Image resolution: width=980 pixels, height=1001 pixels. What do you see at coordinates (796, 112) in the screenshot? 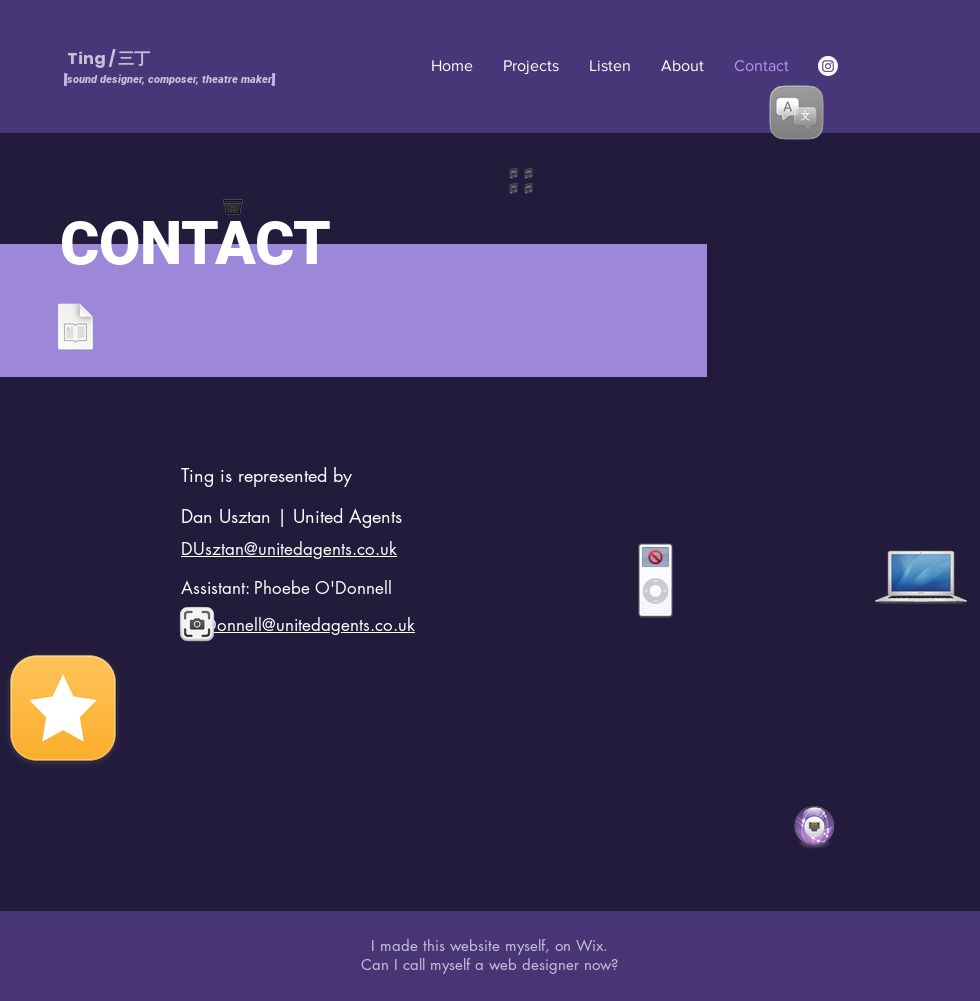
I see `open the translate app` at bounding box center [796, 112].